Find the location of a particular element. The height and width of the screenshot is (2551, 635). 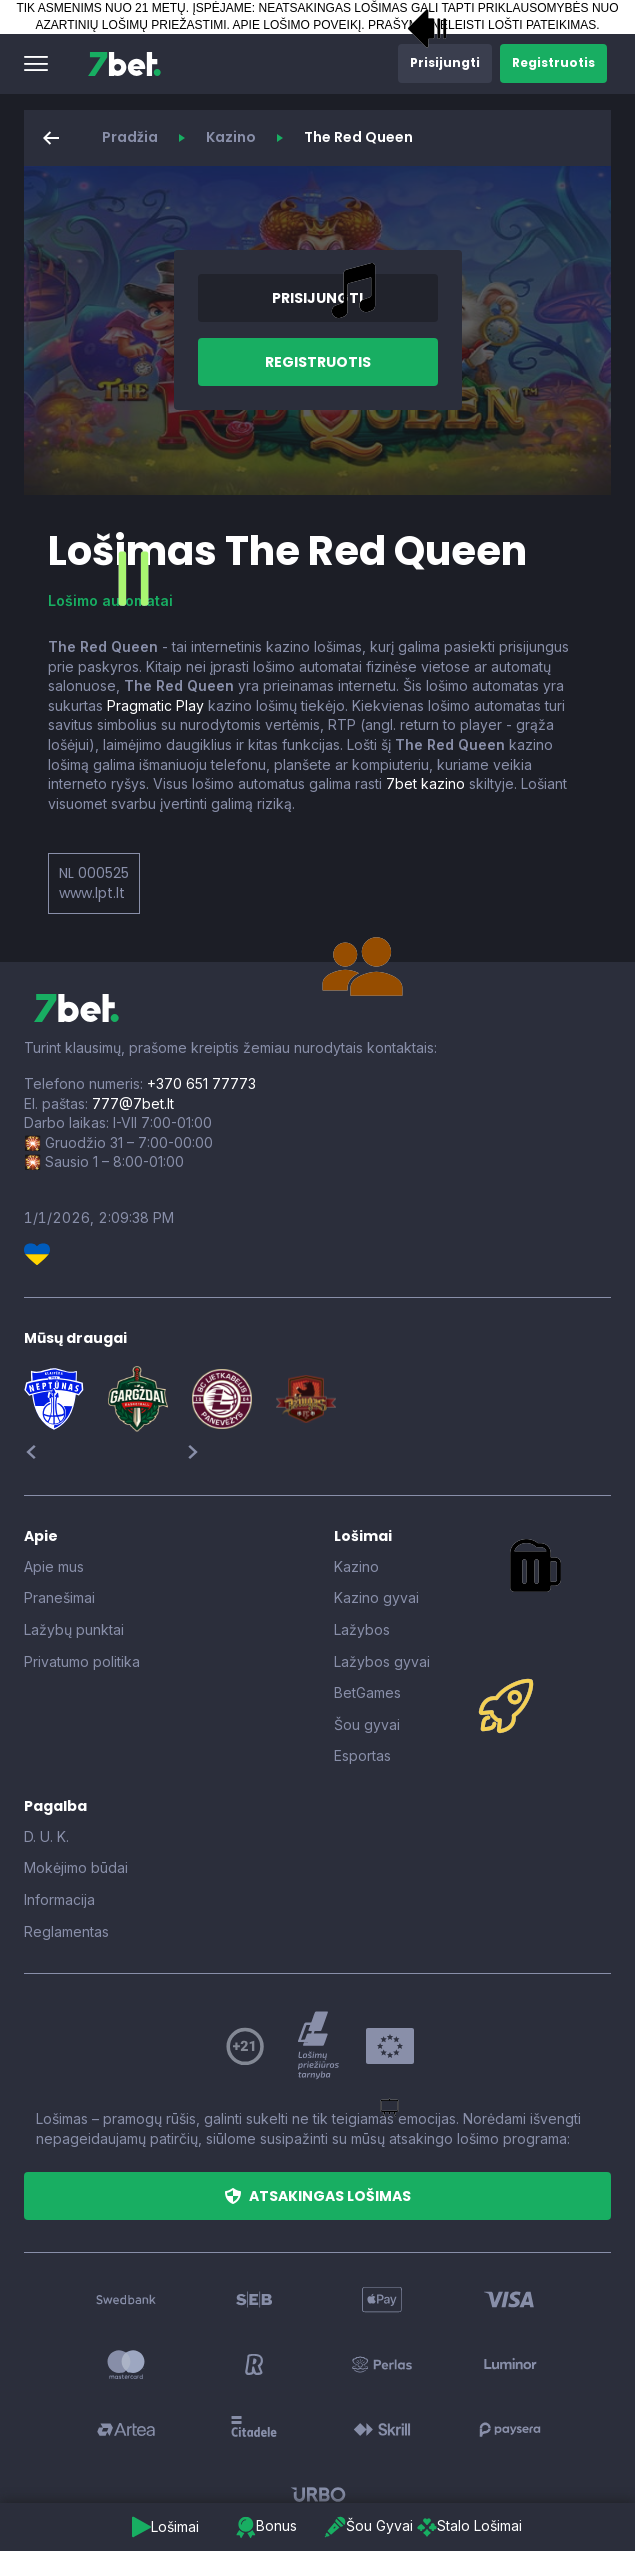

view contacts or people list is located at coordinates (362, 966).